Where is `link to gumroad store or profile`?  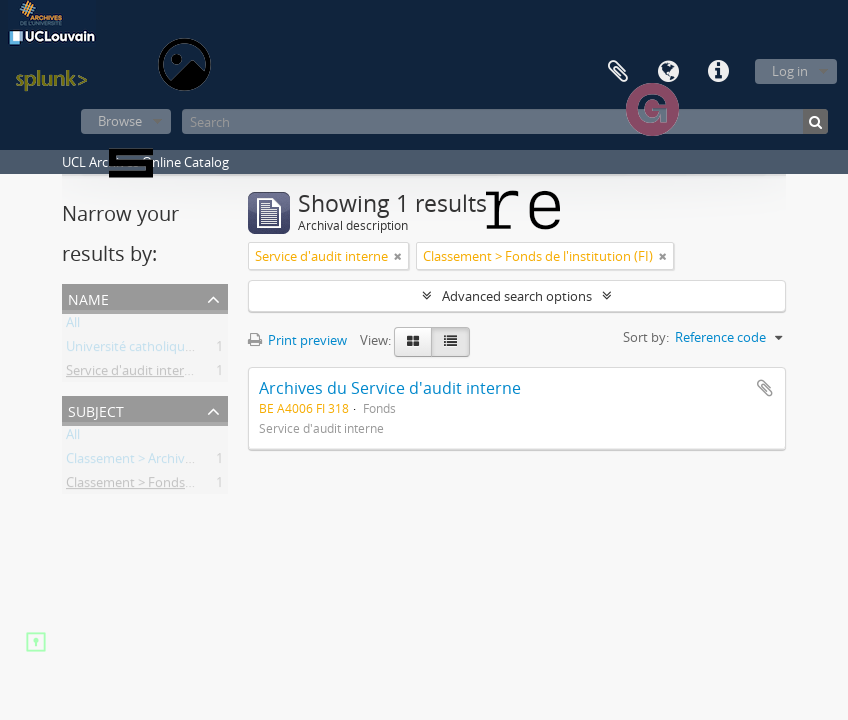 link to gumroad store or profile is located at coordinates (652, 109).